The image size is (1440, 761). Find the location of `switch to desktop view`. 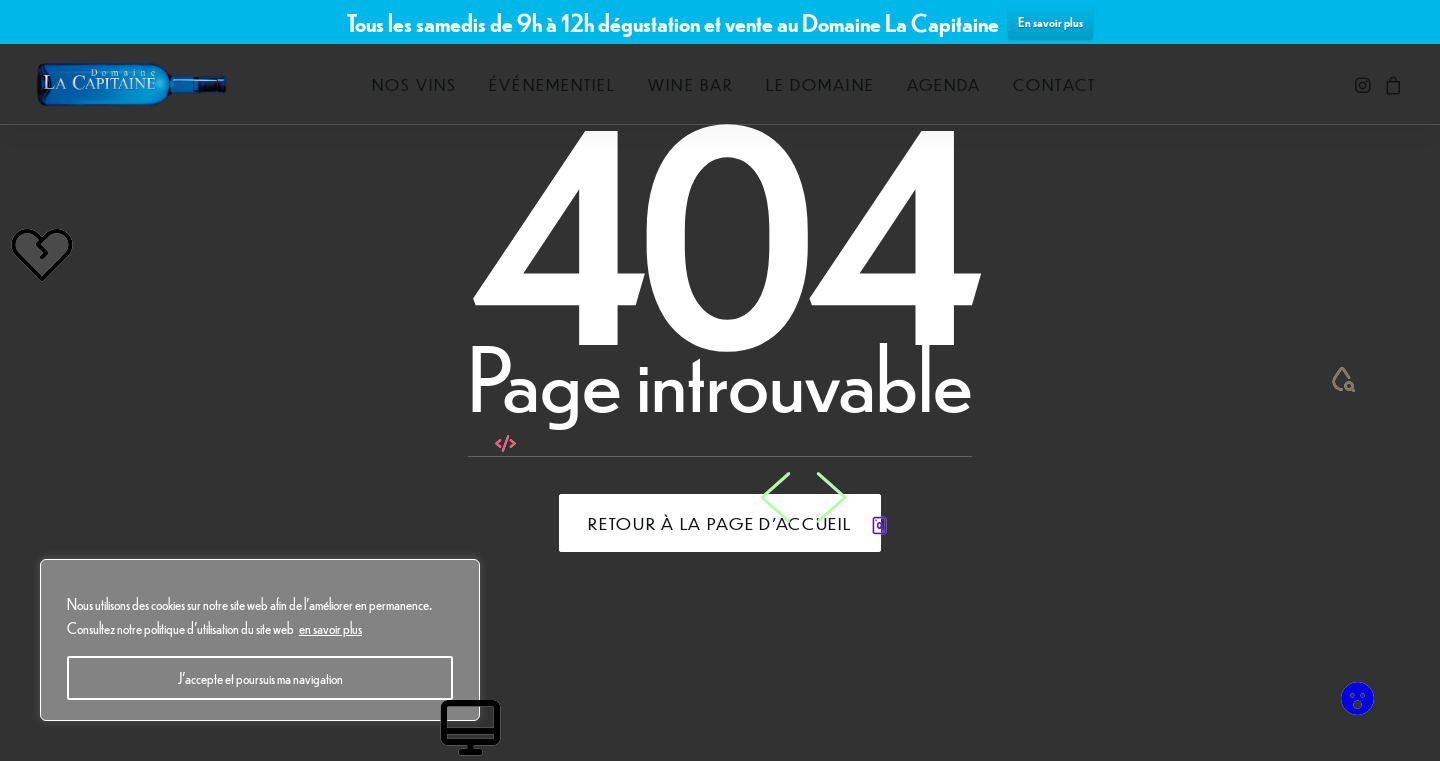

switch to desktop view is located at coordinates (470, 725).